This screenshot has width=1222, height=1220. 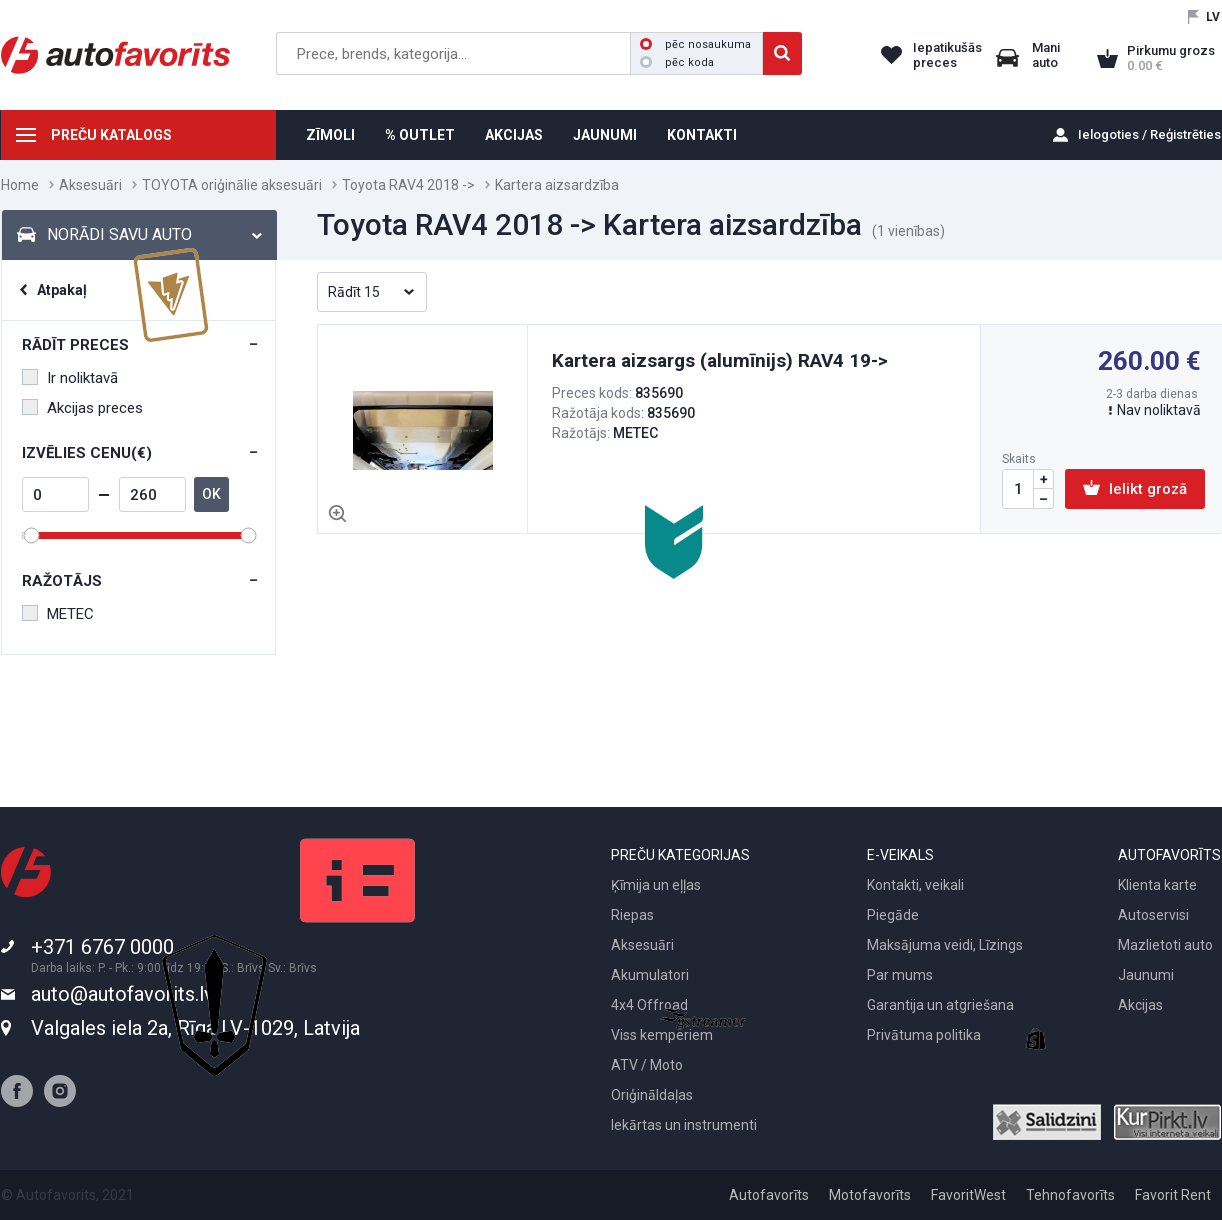 I want to click on visit Big Cartel website or app, so click(x=674, y=542).